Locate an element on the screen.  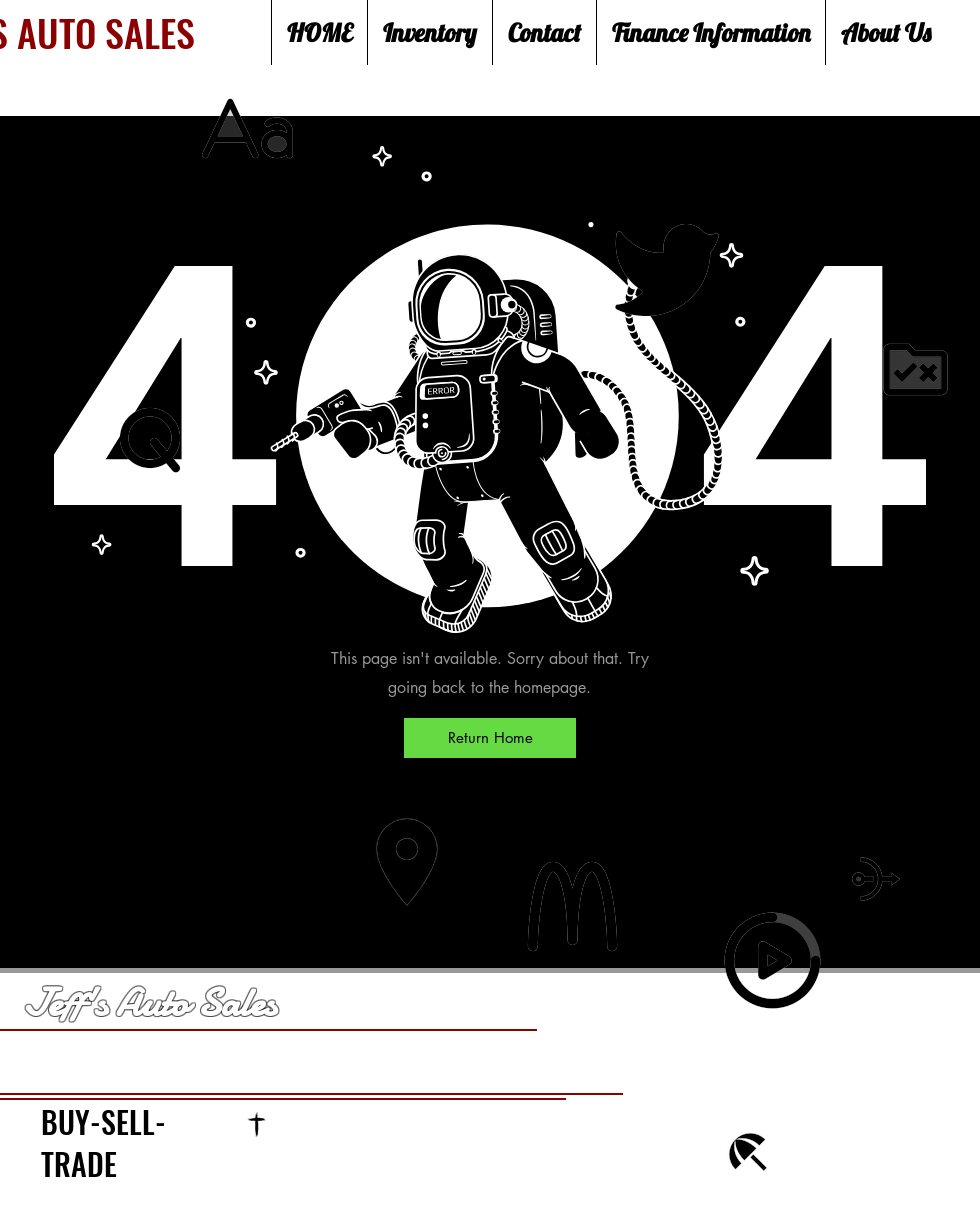
represents the letter Q in text or labels is located at coordinates (150, 438).